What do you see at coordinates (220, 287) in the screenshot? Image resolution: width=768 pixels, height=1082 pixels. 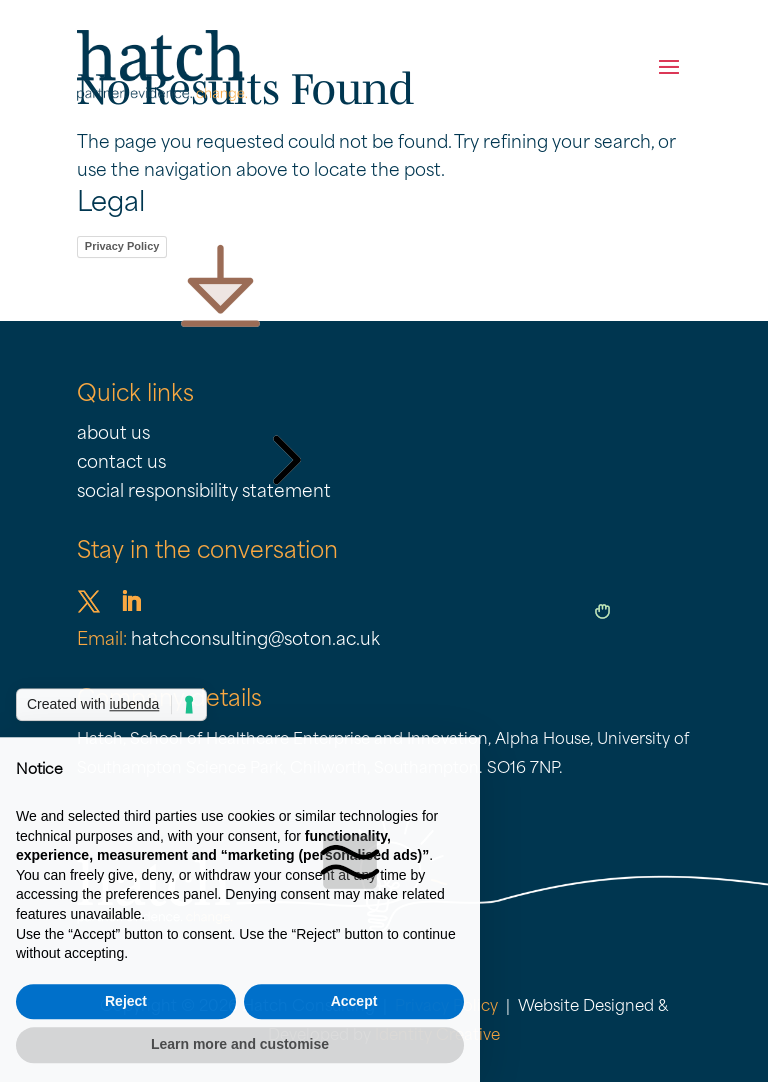 I see `download file to device` at bounding box center [220, 287].